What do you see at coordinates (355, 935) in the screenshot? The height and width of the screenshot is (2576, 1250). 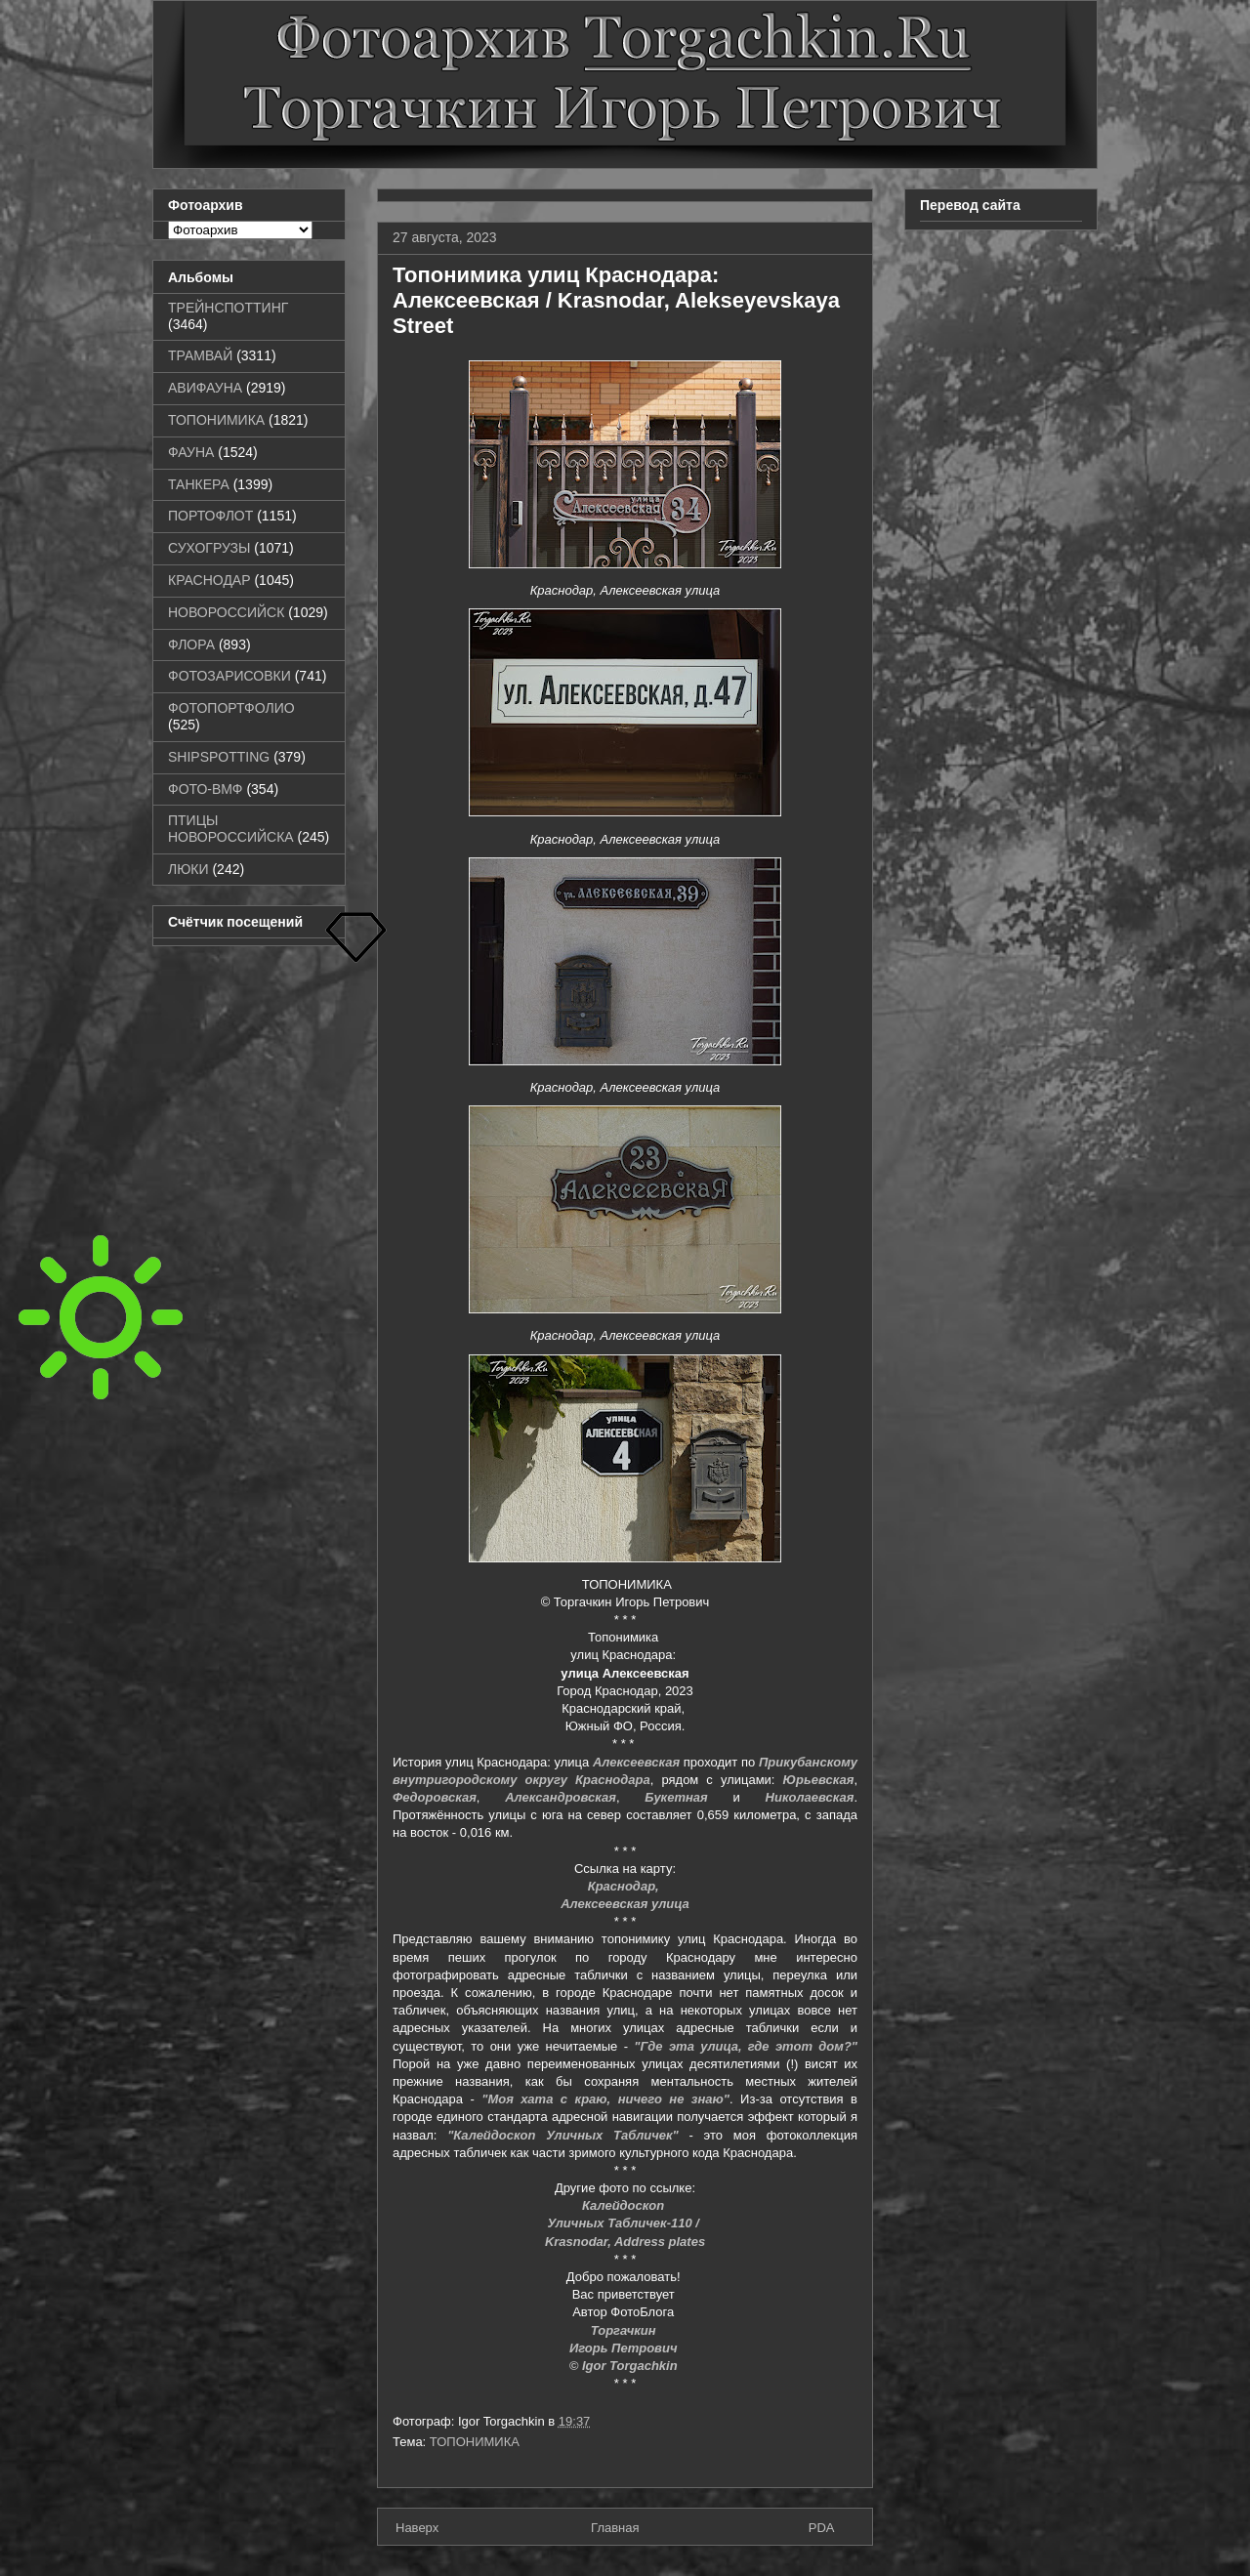 I see `indicates ruby programming language` at bounding box center [355, 935].